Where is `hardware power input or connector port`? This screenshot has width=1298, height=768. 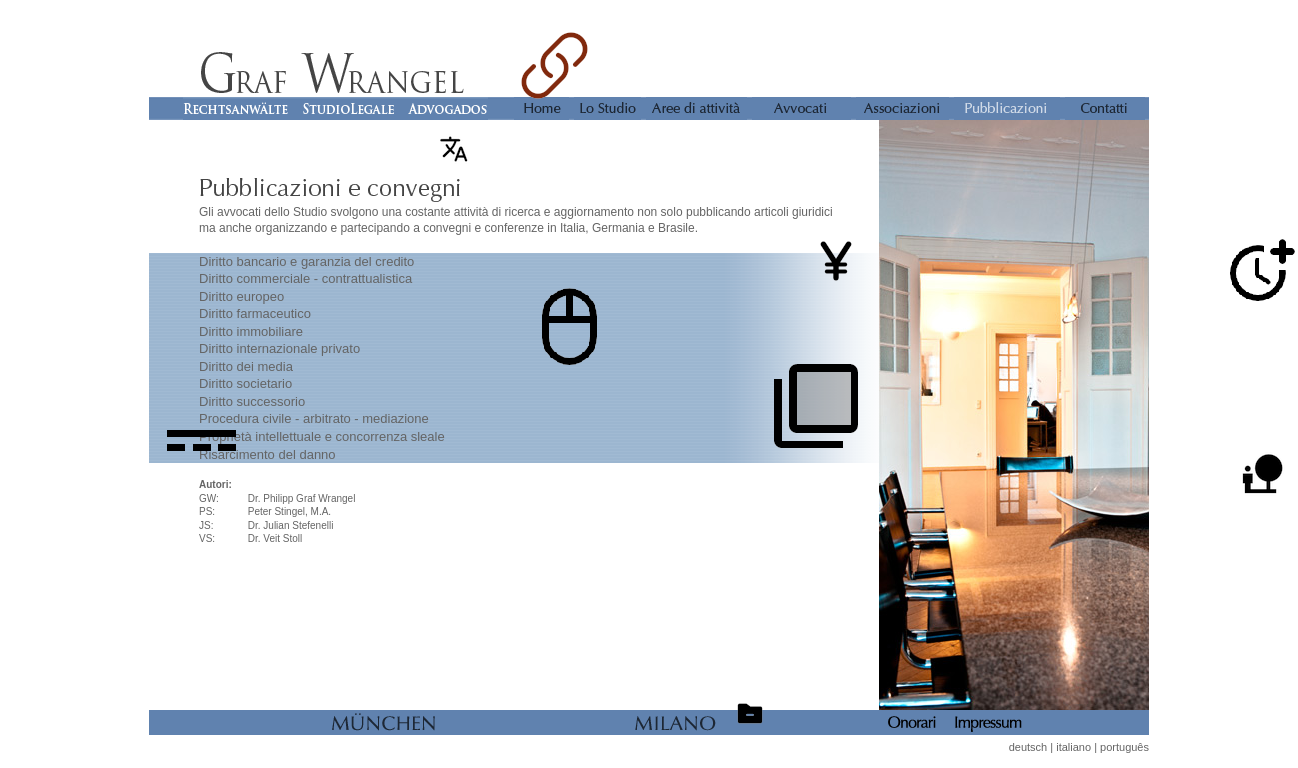
hardware power input or connector port is located at coordinates (203, 440).